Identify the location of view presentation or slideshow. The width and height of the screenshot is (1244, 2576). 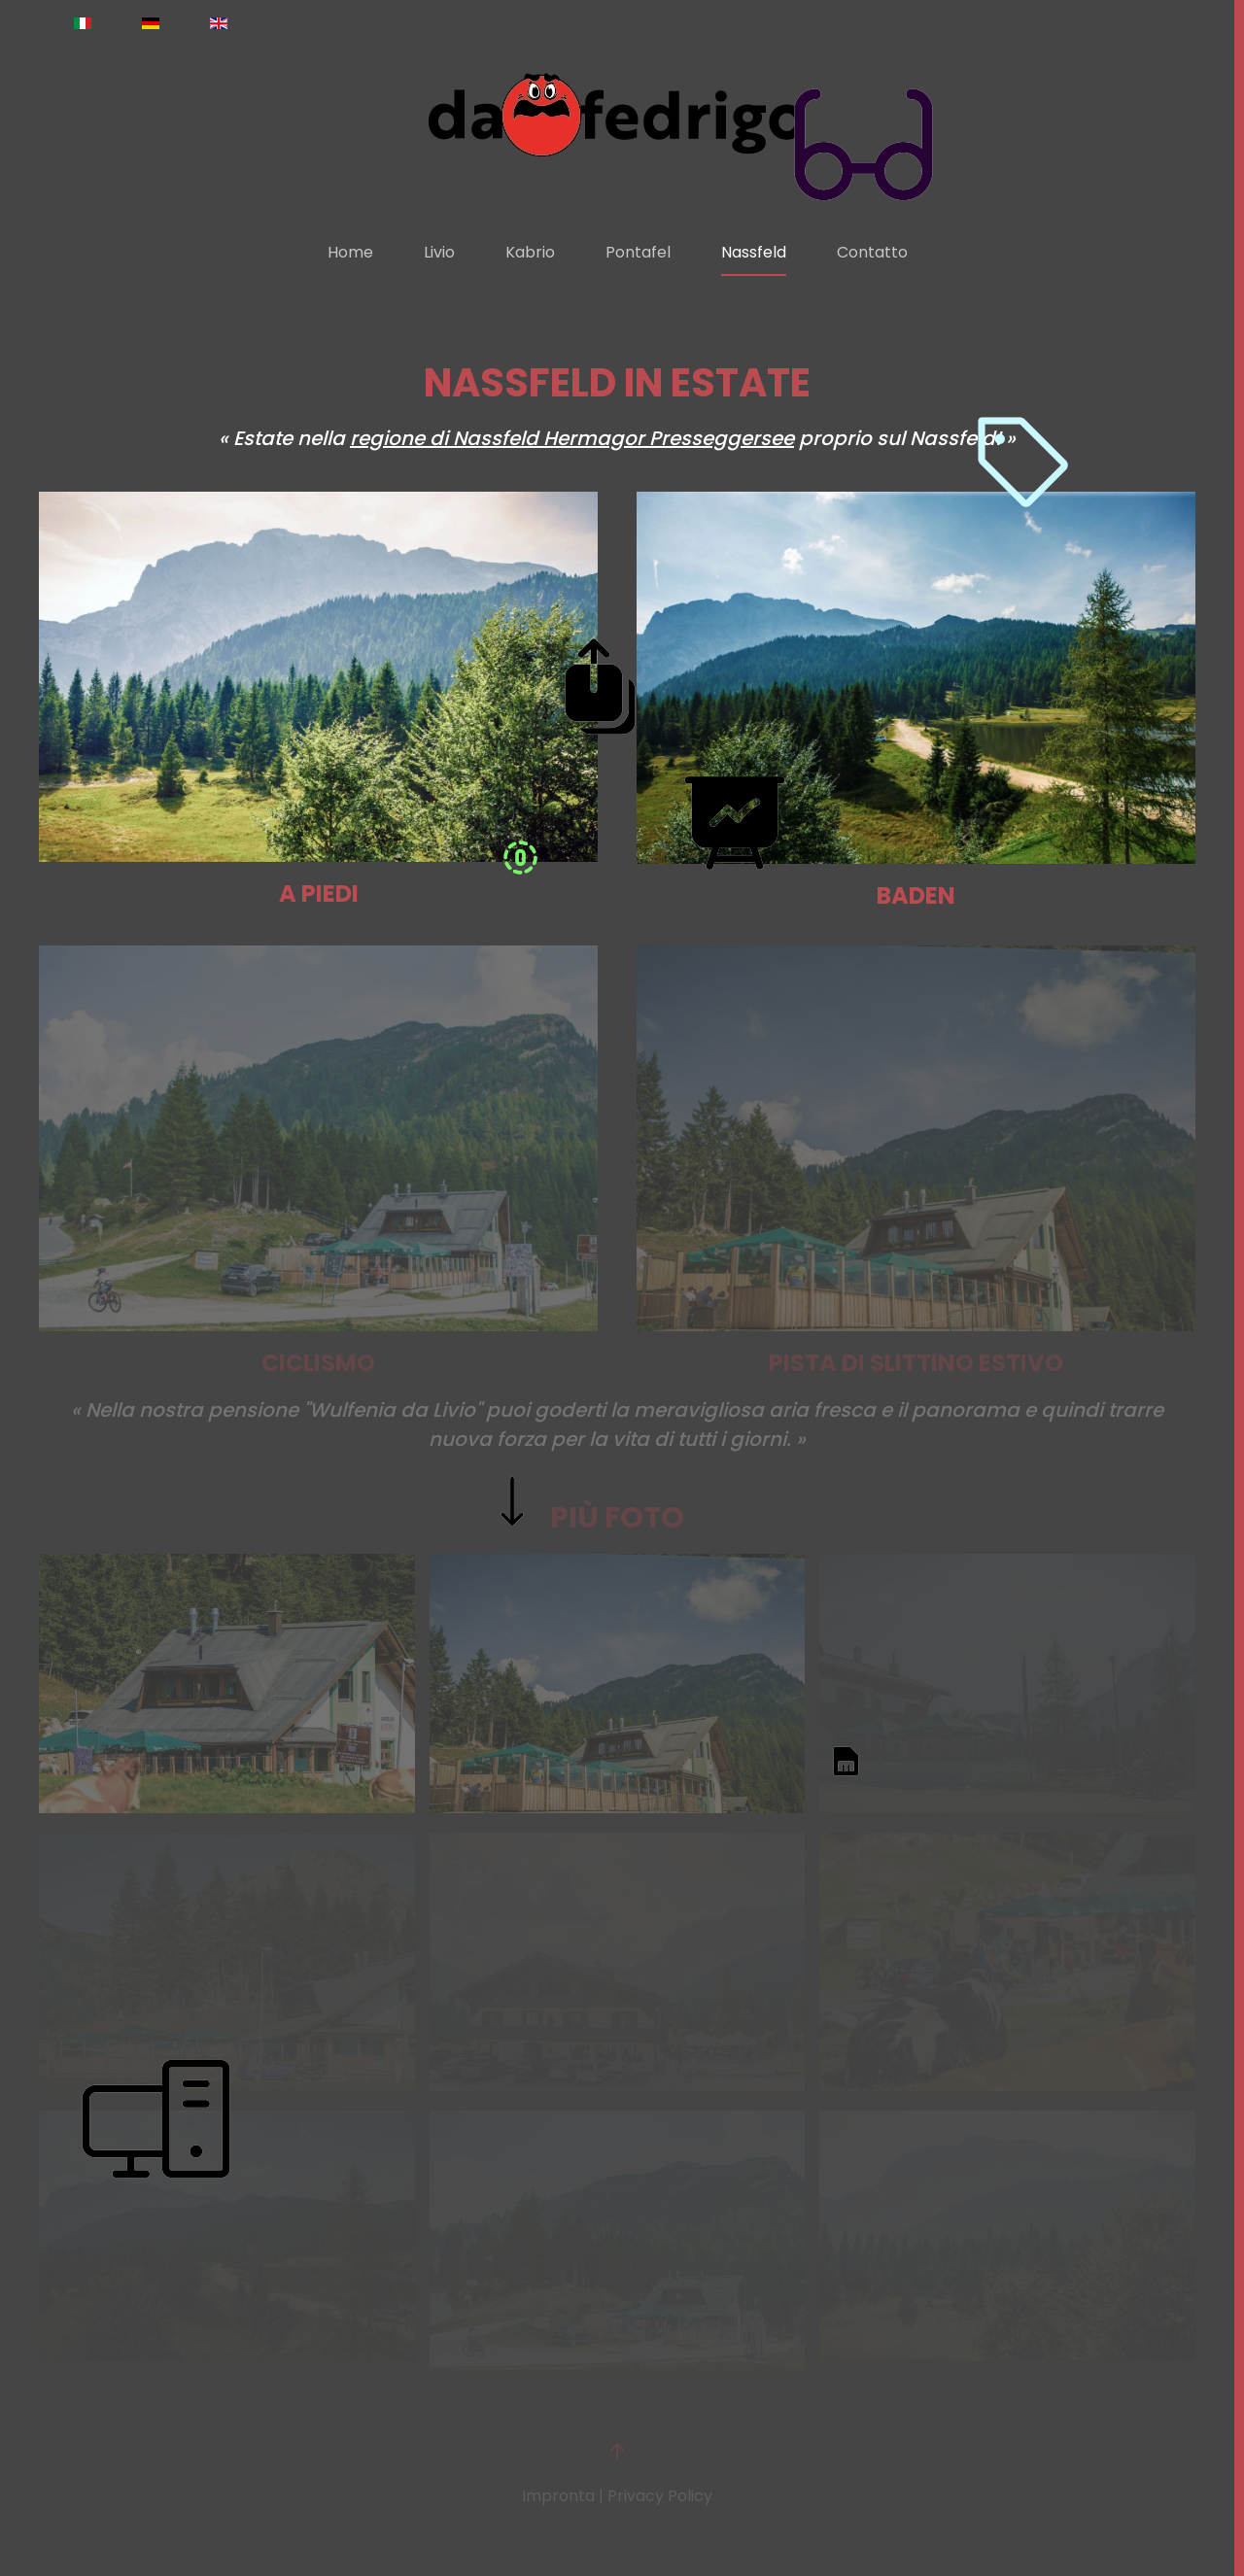
(735, 823).